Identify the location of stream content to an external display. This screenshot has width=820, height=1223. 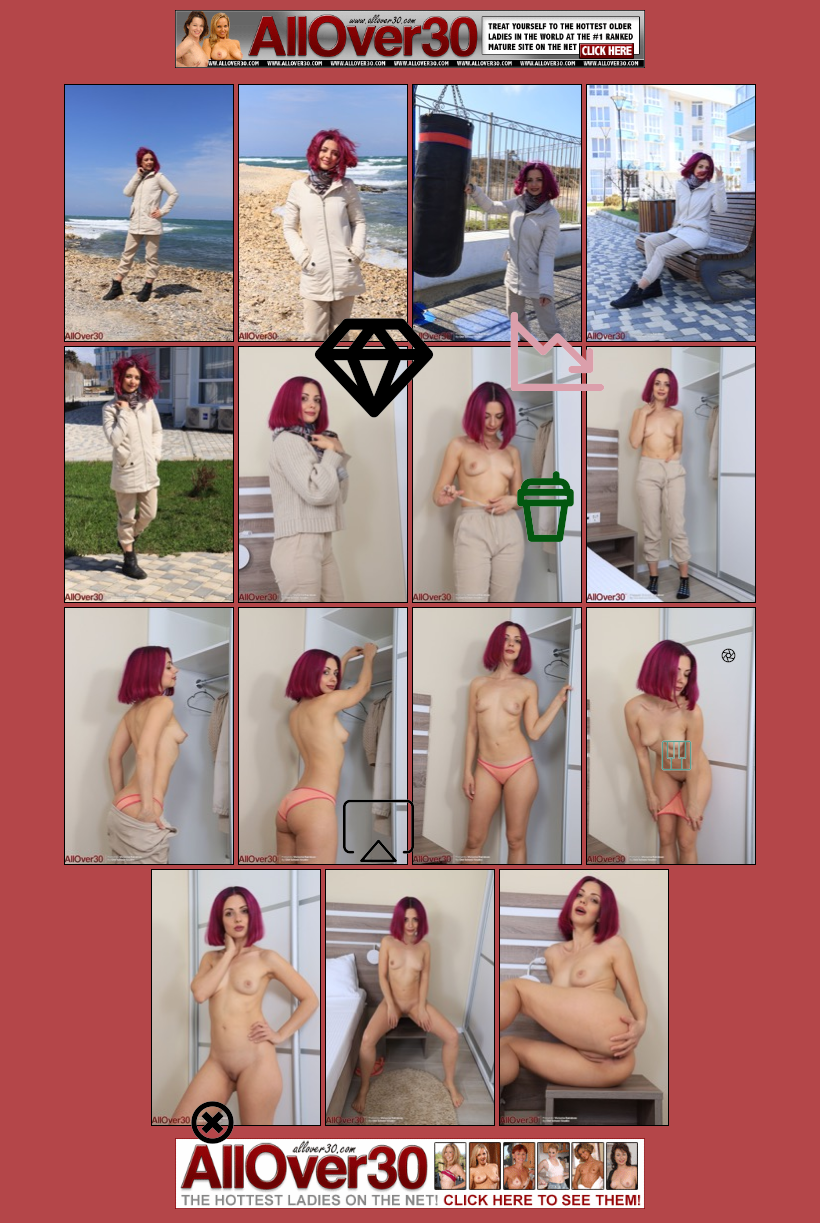
(378, 829).